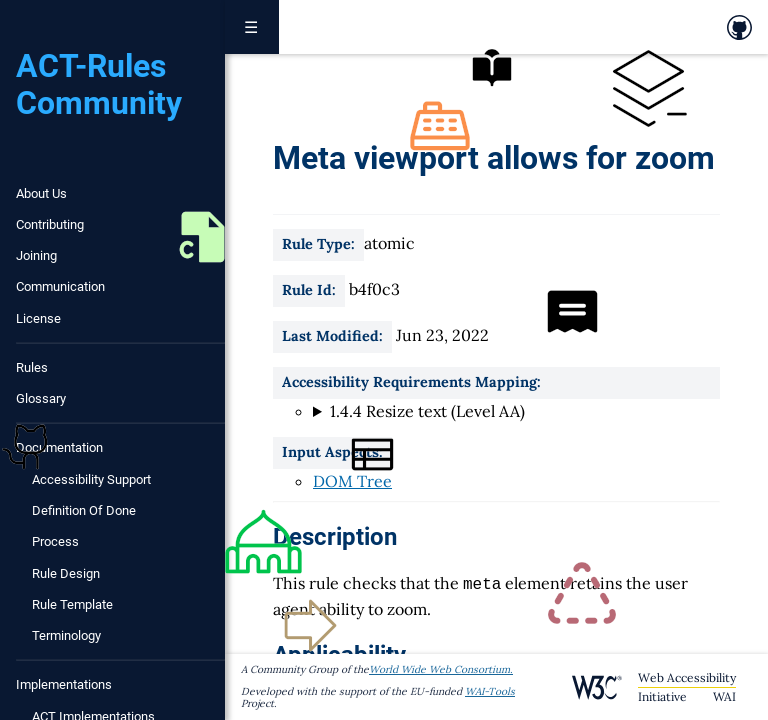 The height and width of the screenshot is (720, 768). Describe the element at coordinates (29, 446) in the screenshot. I see `visit github repository` at that location.